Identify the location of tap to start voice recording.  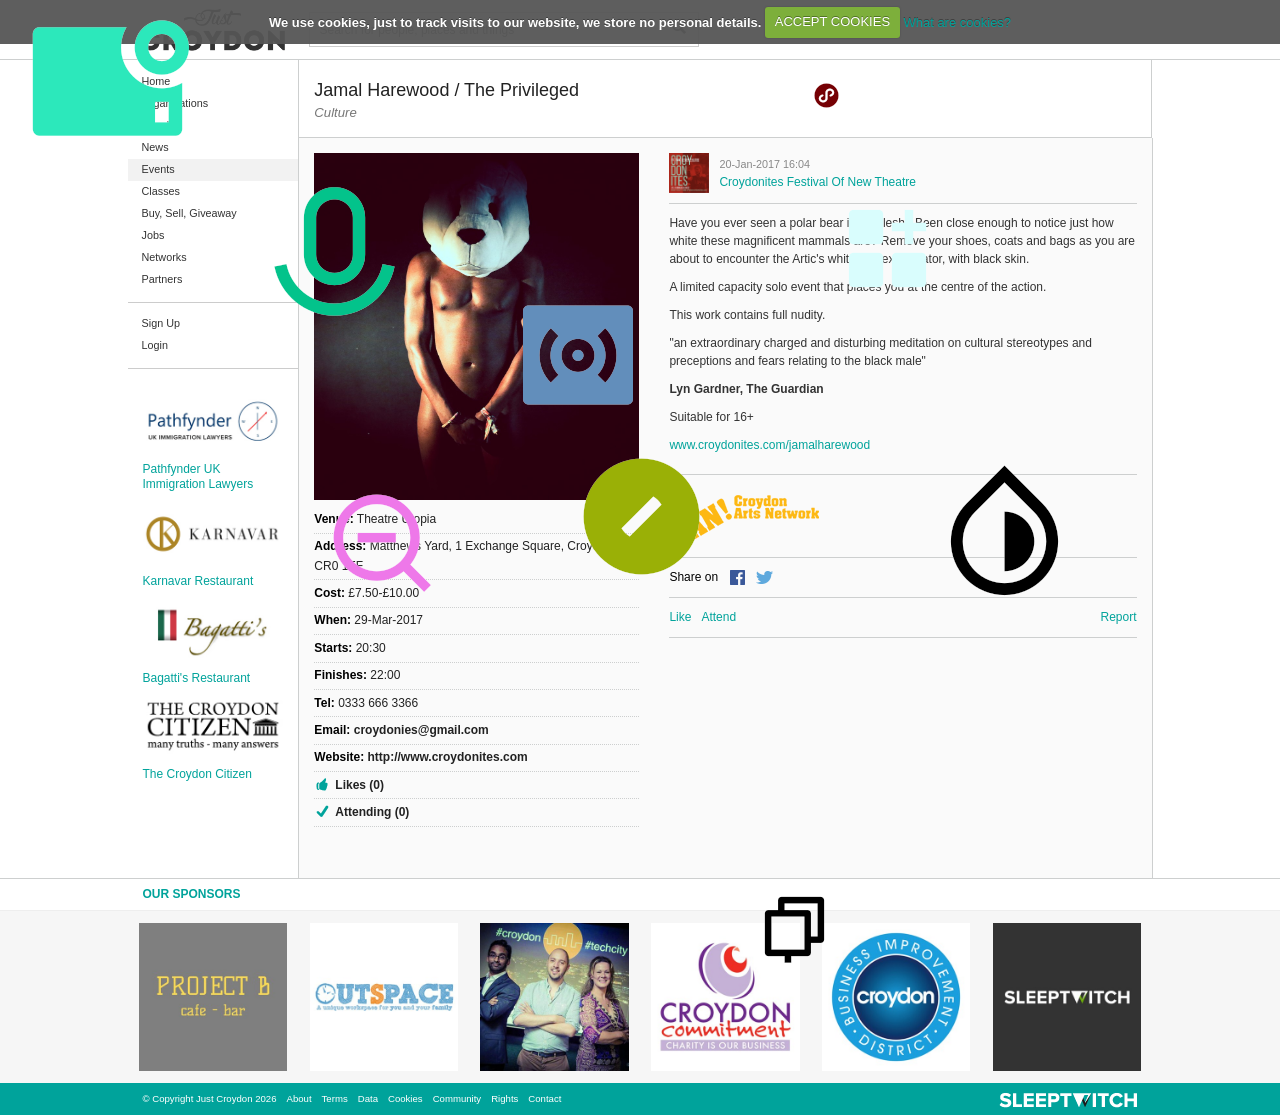
(334, 254).